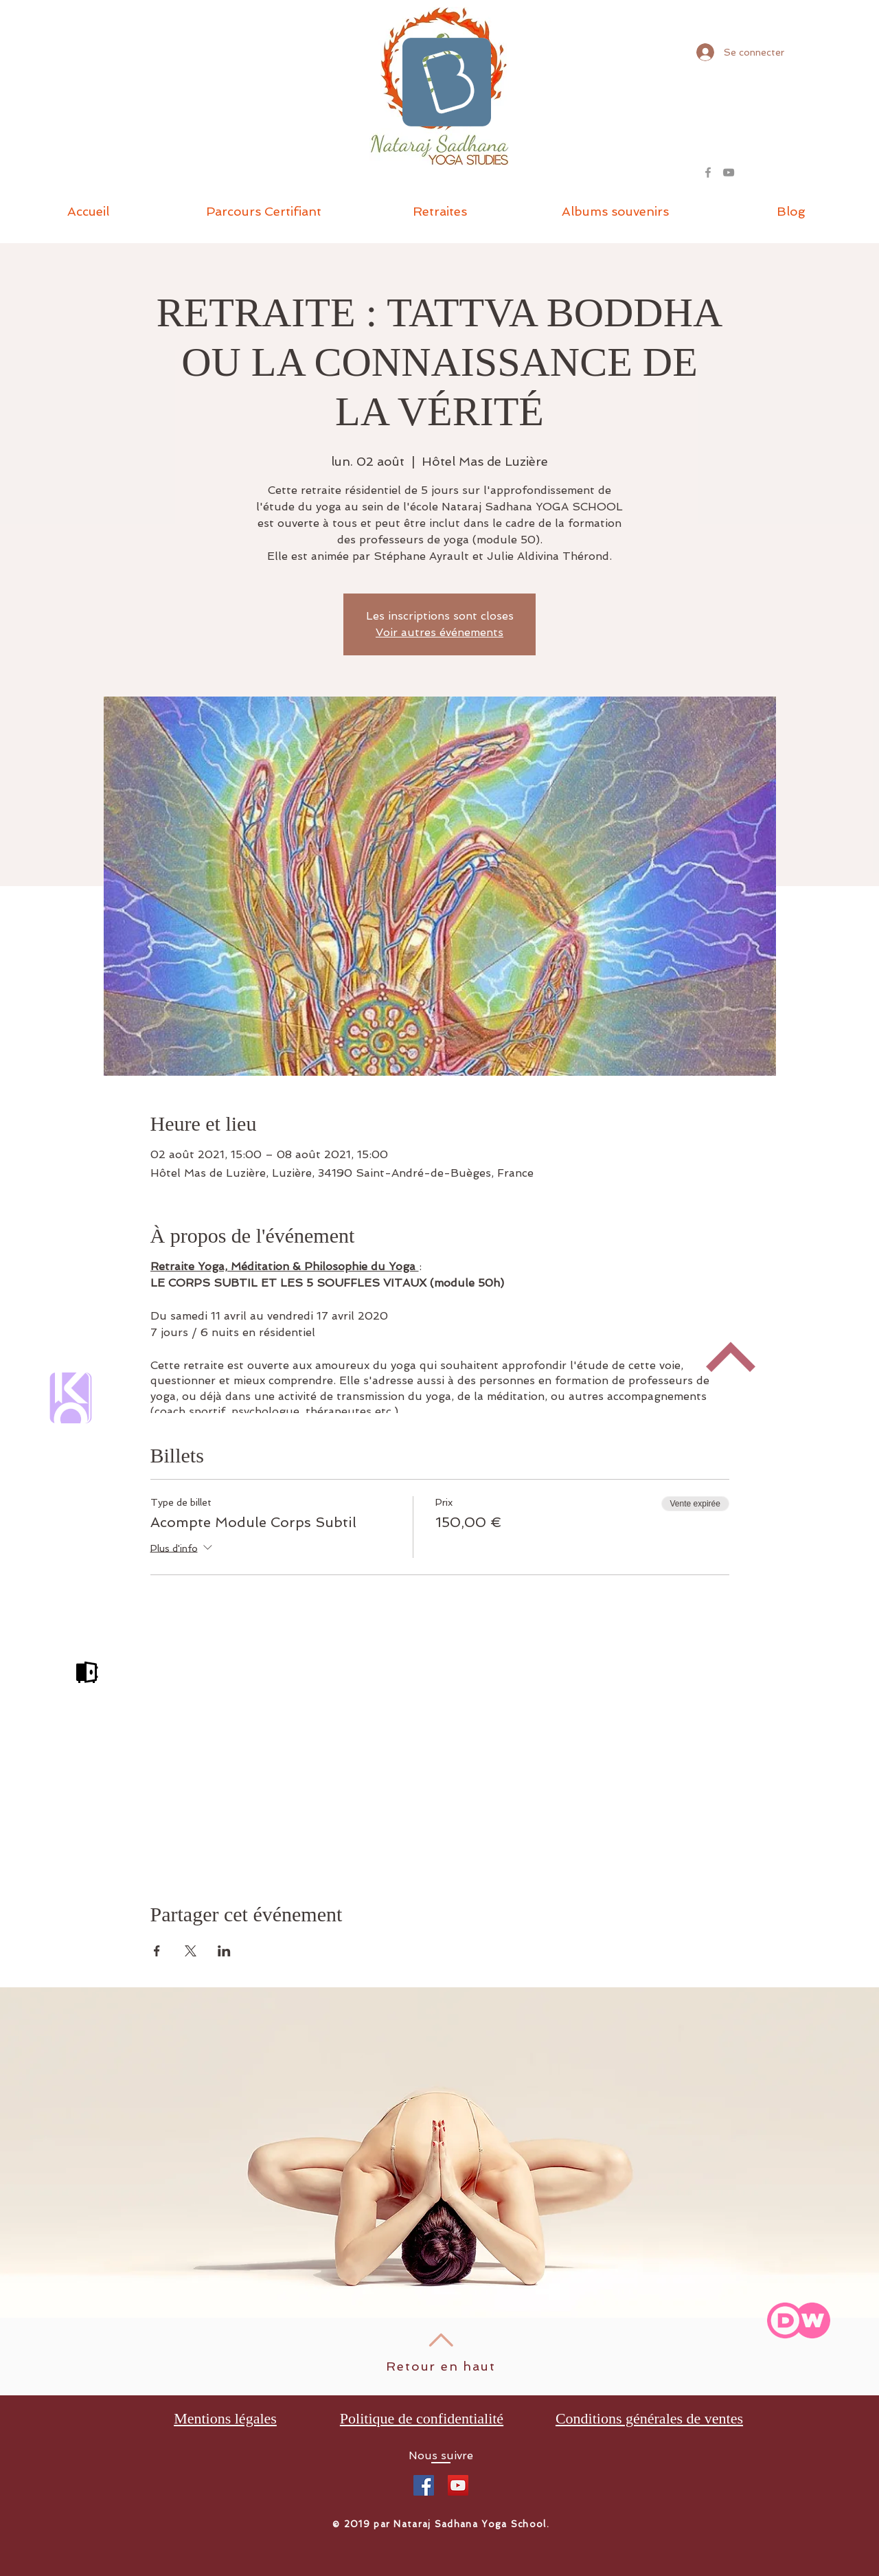 The image size is (879, 2576). What do you see at coordinates (87, 1673) in the screenshot?
I see `access secure storage or vault` at bounding box center [87, 1673].